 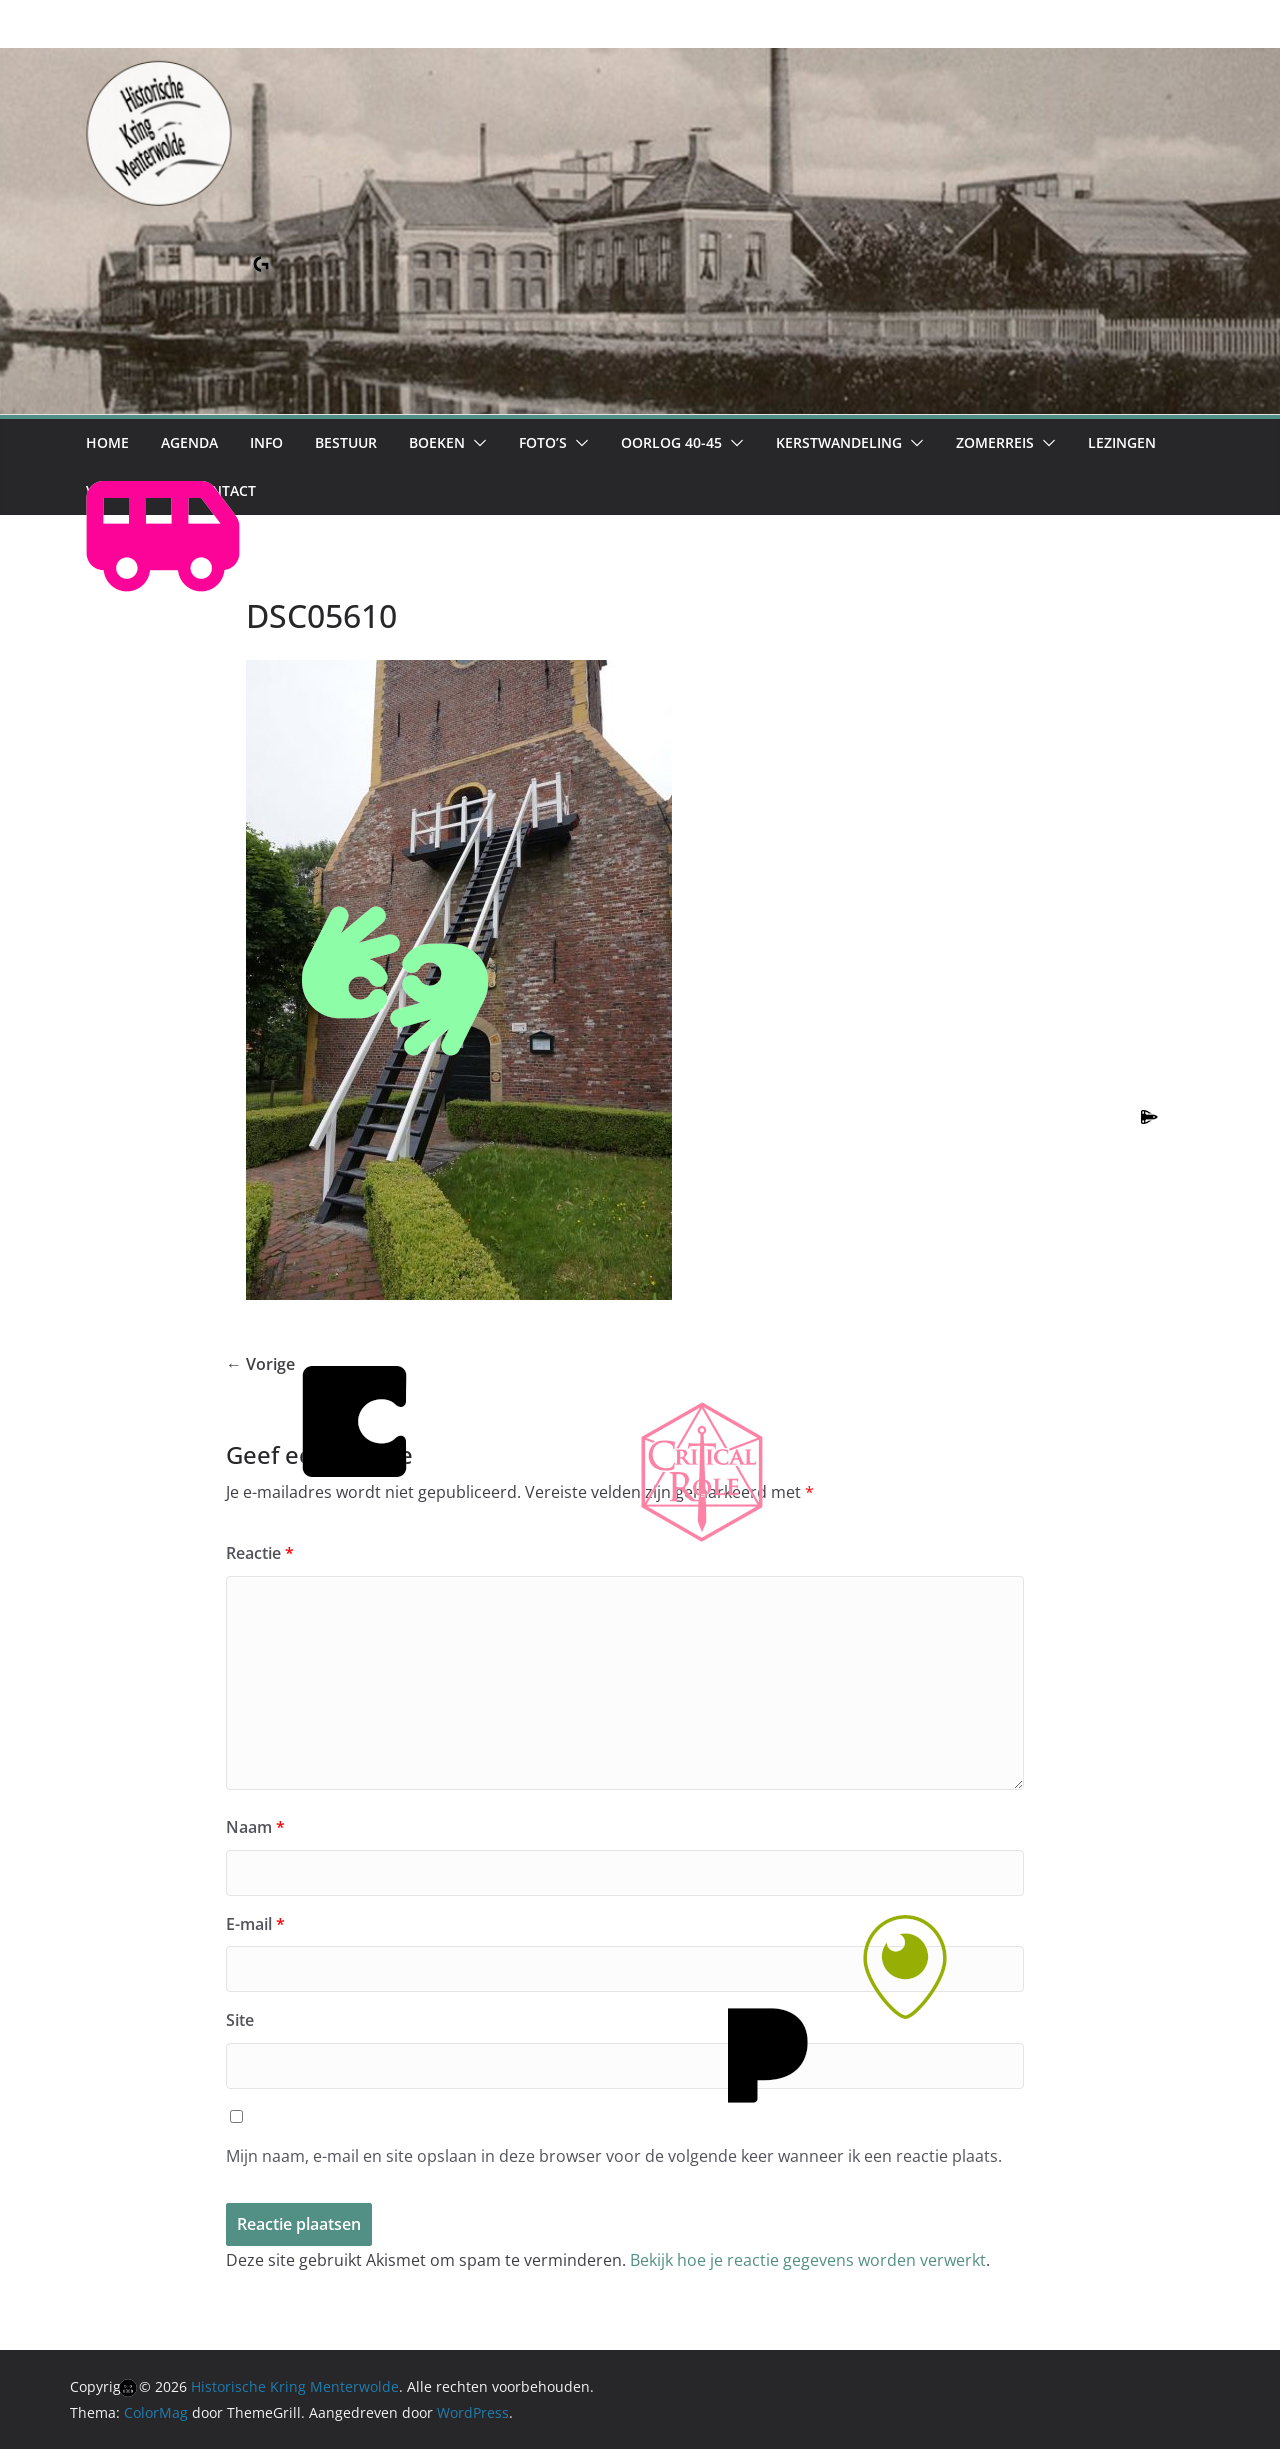 I want to click on enable ASL interpretation services, so click(x=395, y=981).